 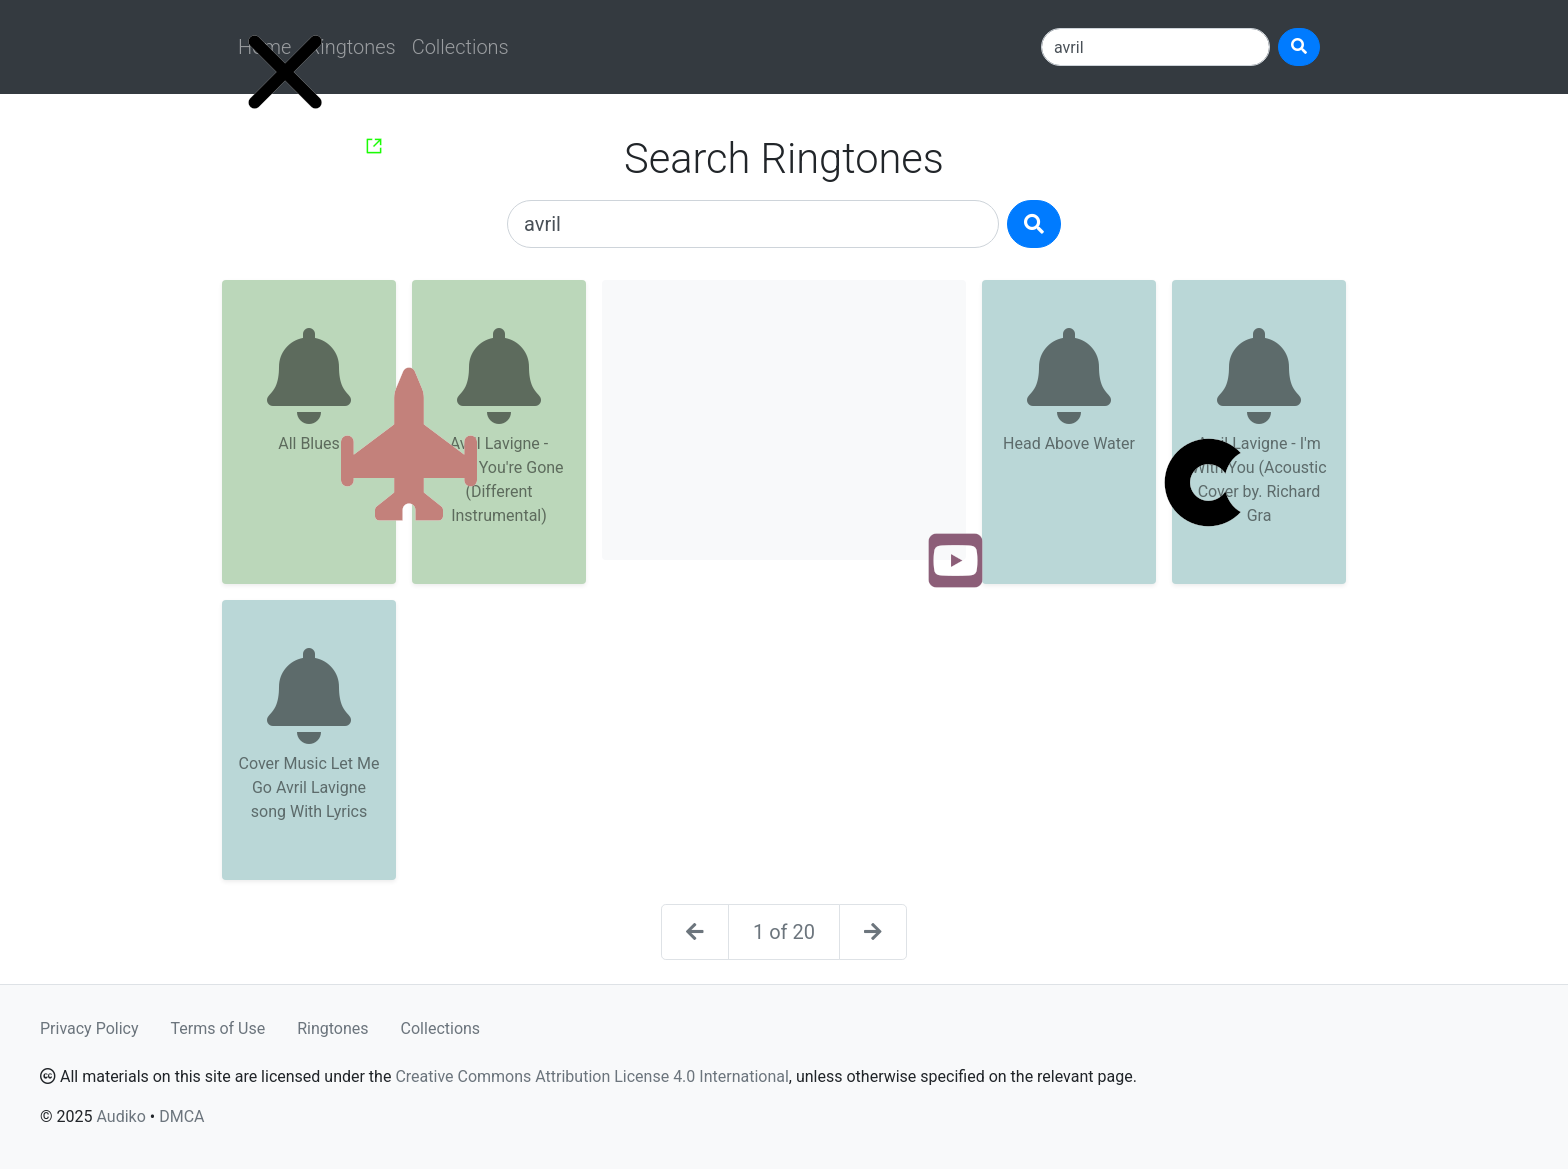 What do you see at coordinates (285, 72) in the screenshot?
I see `close a window or dialog` at bounding box center [285, 72].